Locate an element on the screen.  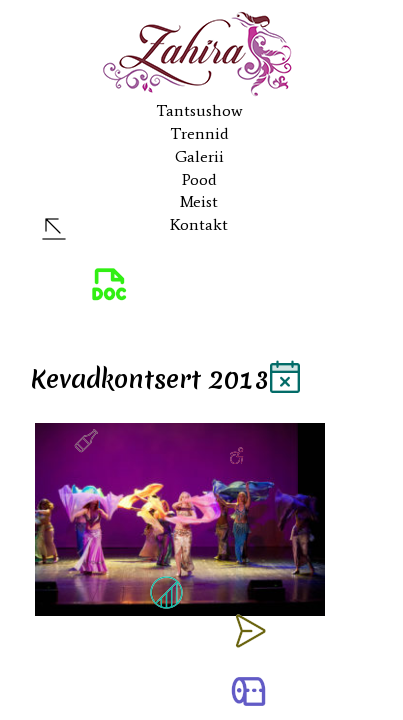
adjust contrast or display settings is located at coordinates (166, 592).